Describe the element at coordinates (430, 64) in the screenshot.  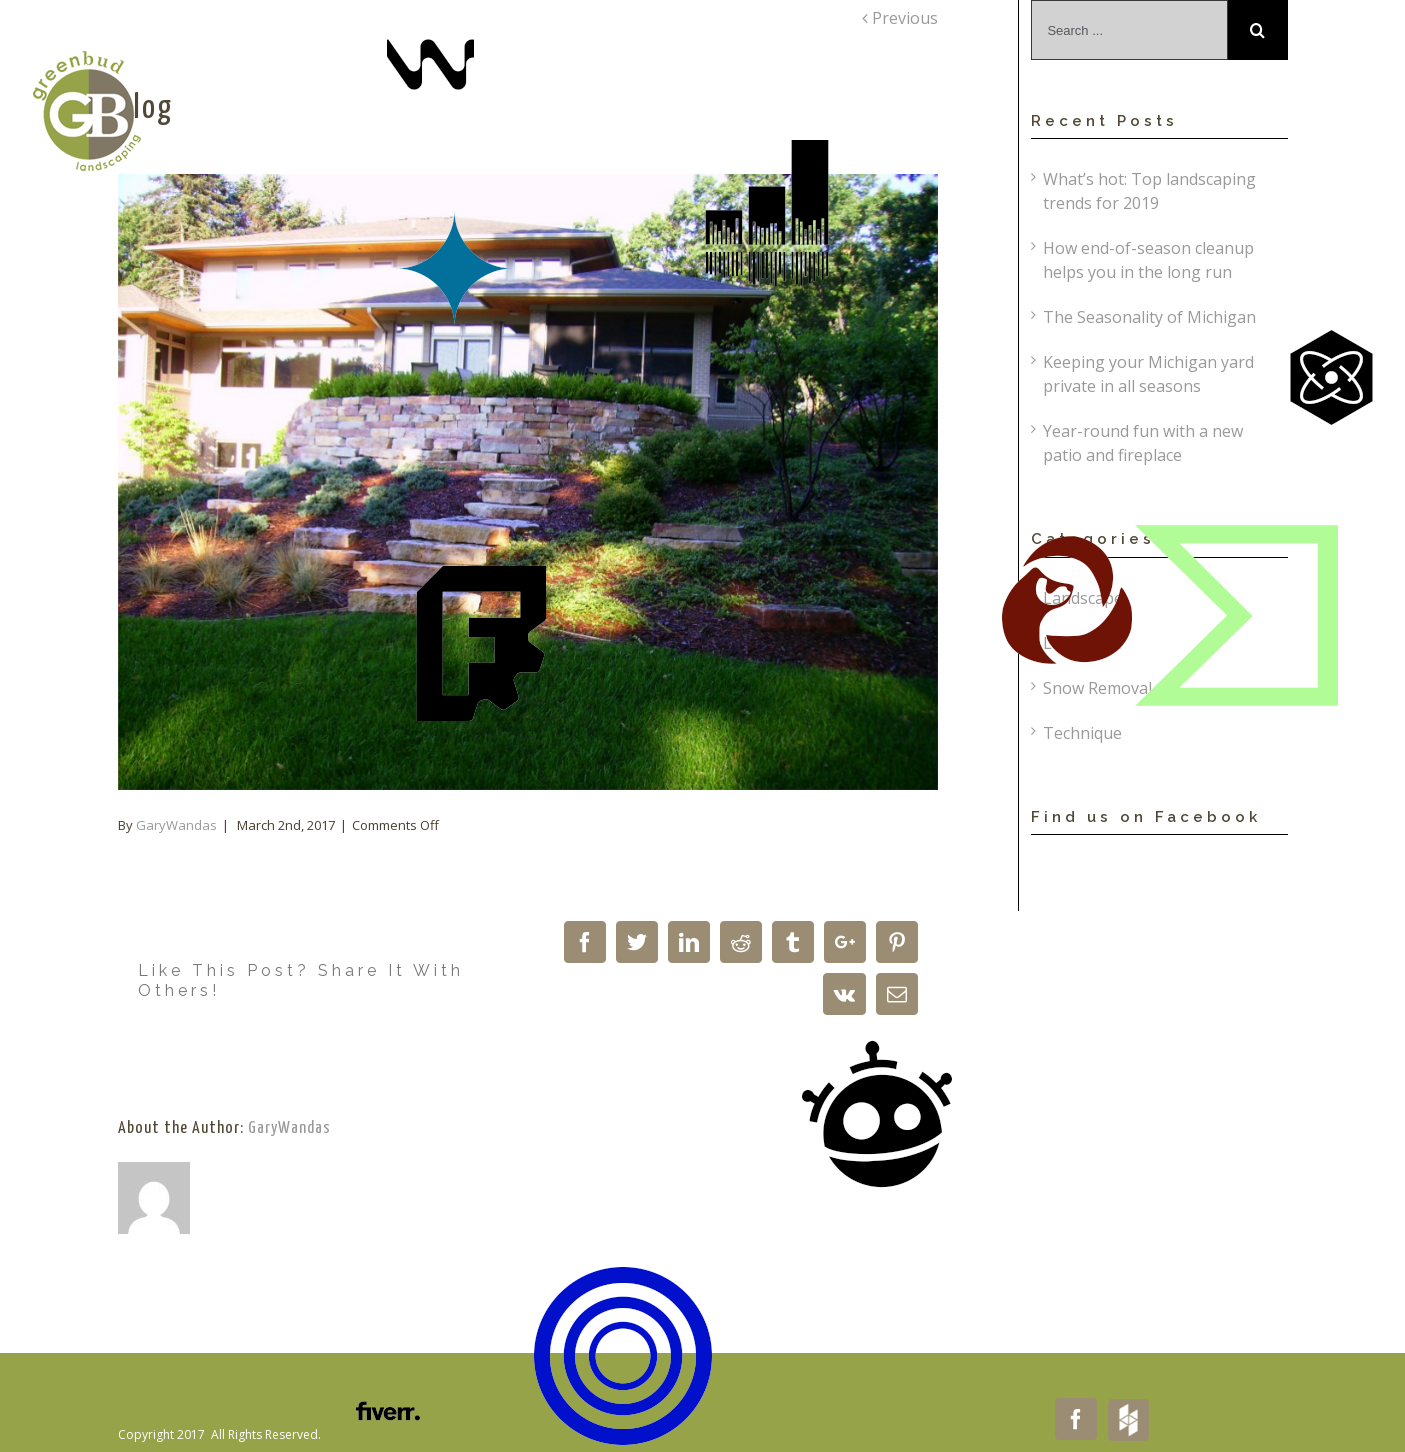
I see `open windsurf code editor` at that location.